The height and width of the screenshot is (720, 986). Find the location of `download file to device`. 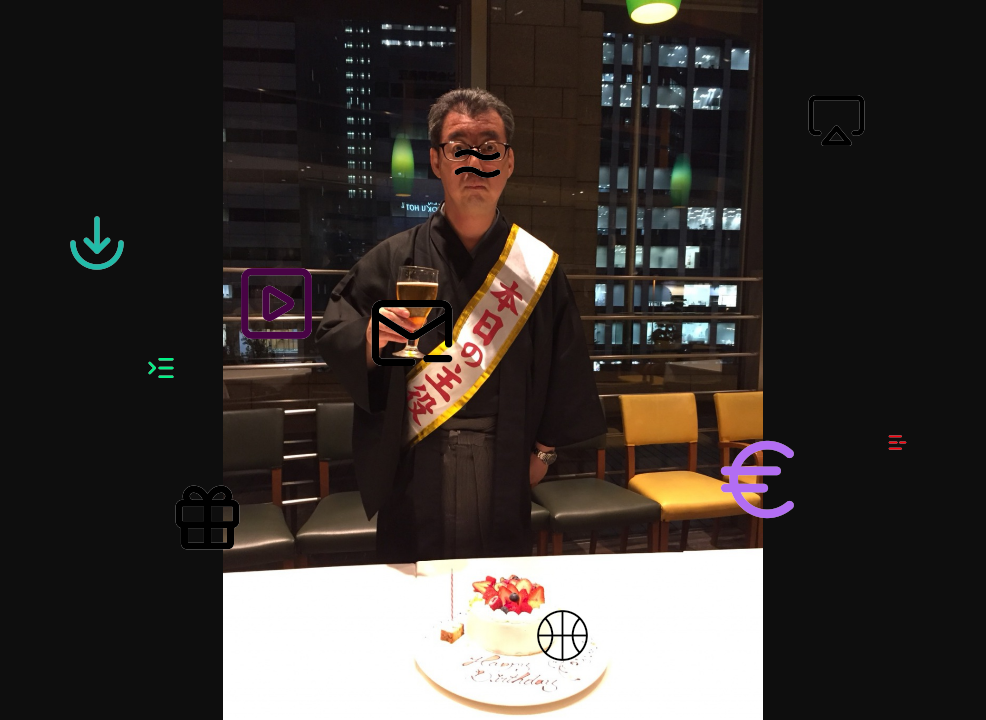

download file to device is located at coordinates (97, 243).